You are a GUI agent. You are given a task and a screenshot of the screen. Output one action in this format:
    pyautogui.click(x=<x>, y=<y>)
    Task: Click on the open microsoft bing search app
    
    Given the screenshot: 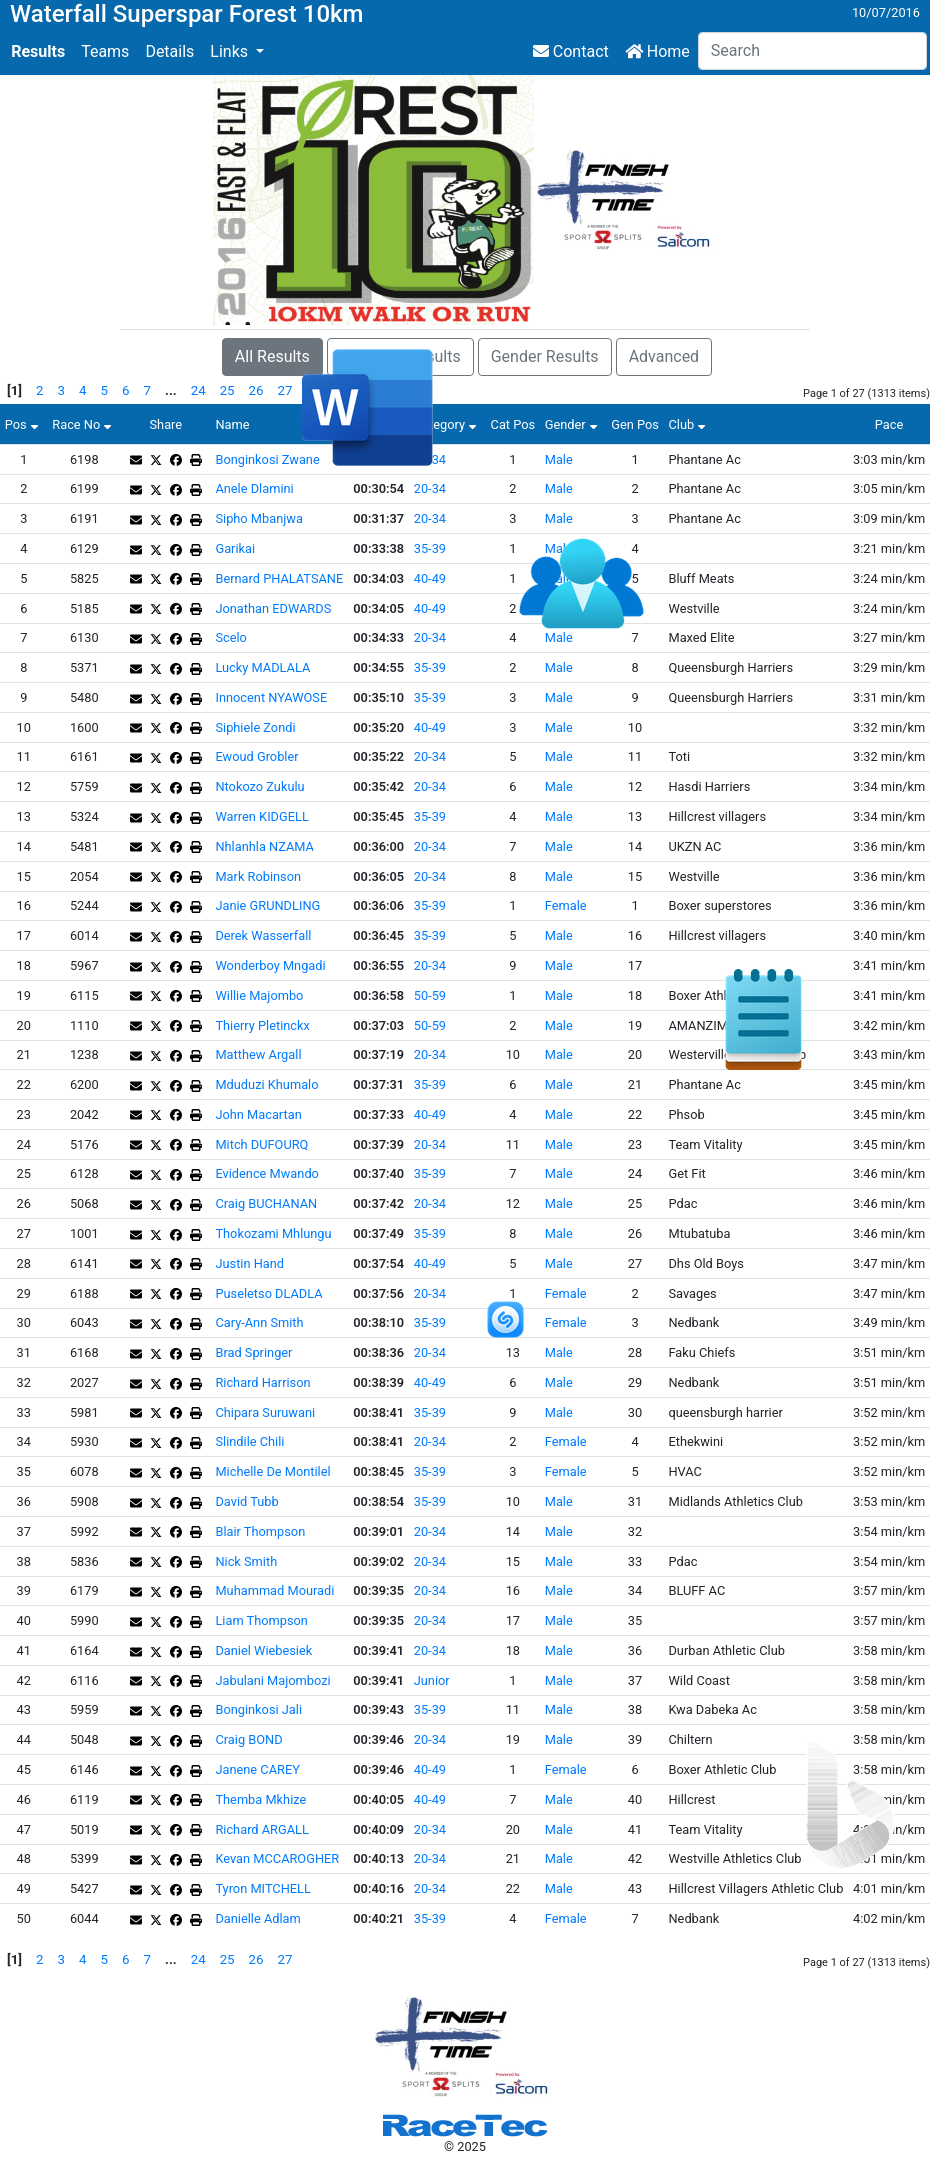 What is the action you would take?
    pyautogui.click(x=850, y=1804)
    